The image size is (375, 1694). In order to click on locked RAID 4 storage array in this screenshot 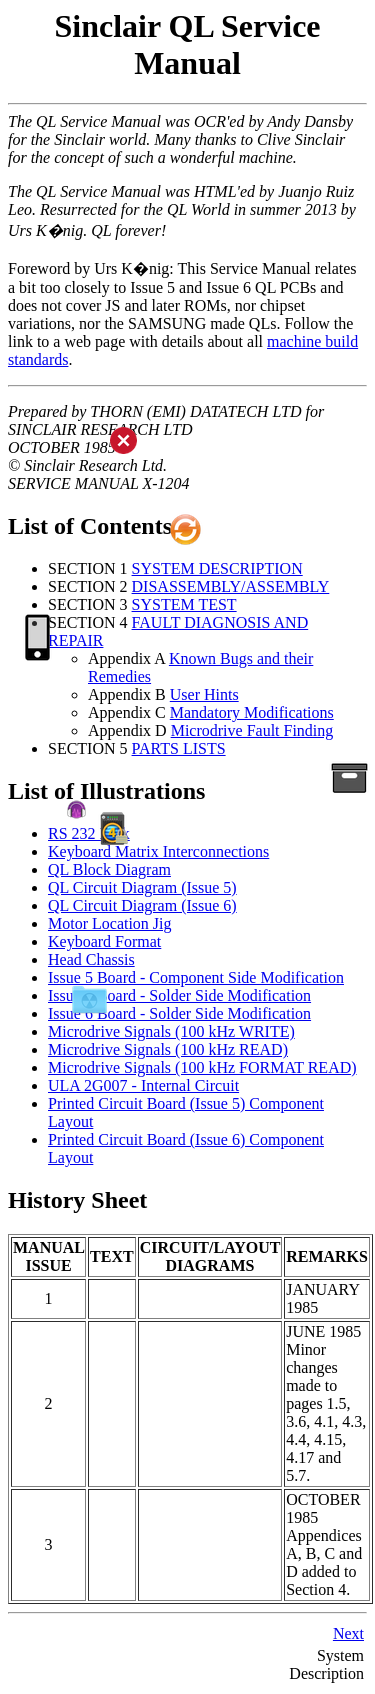, I will do `click(112, 828)`.